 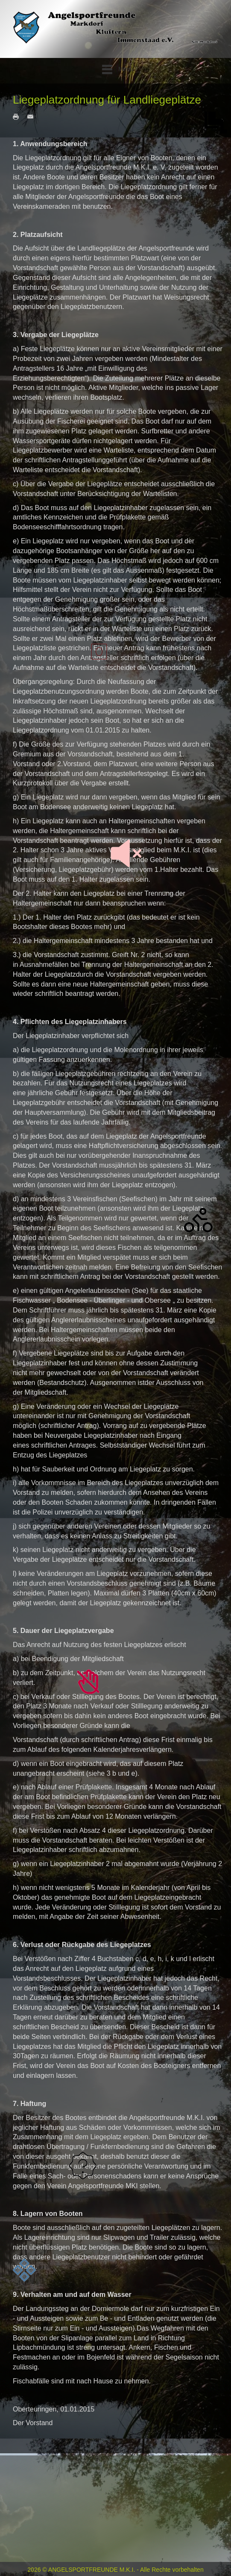 I want to click on access help or FAQ section, so click(x=83, y=2166).